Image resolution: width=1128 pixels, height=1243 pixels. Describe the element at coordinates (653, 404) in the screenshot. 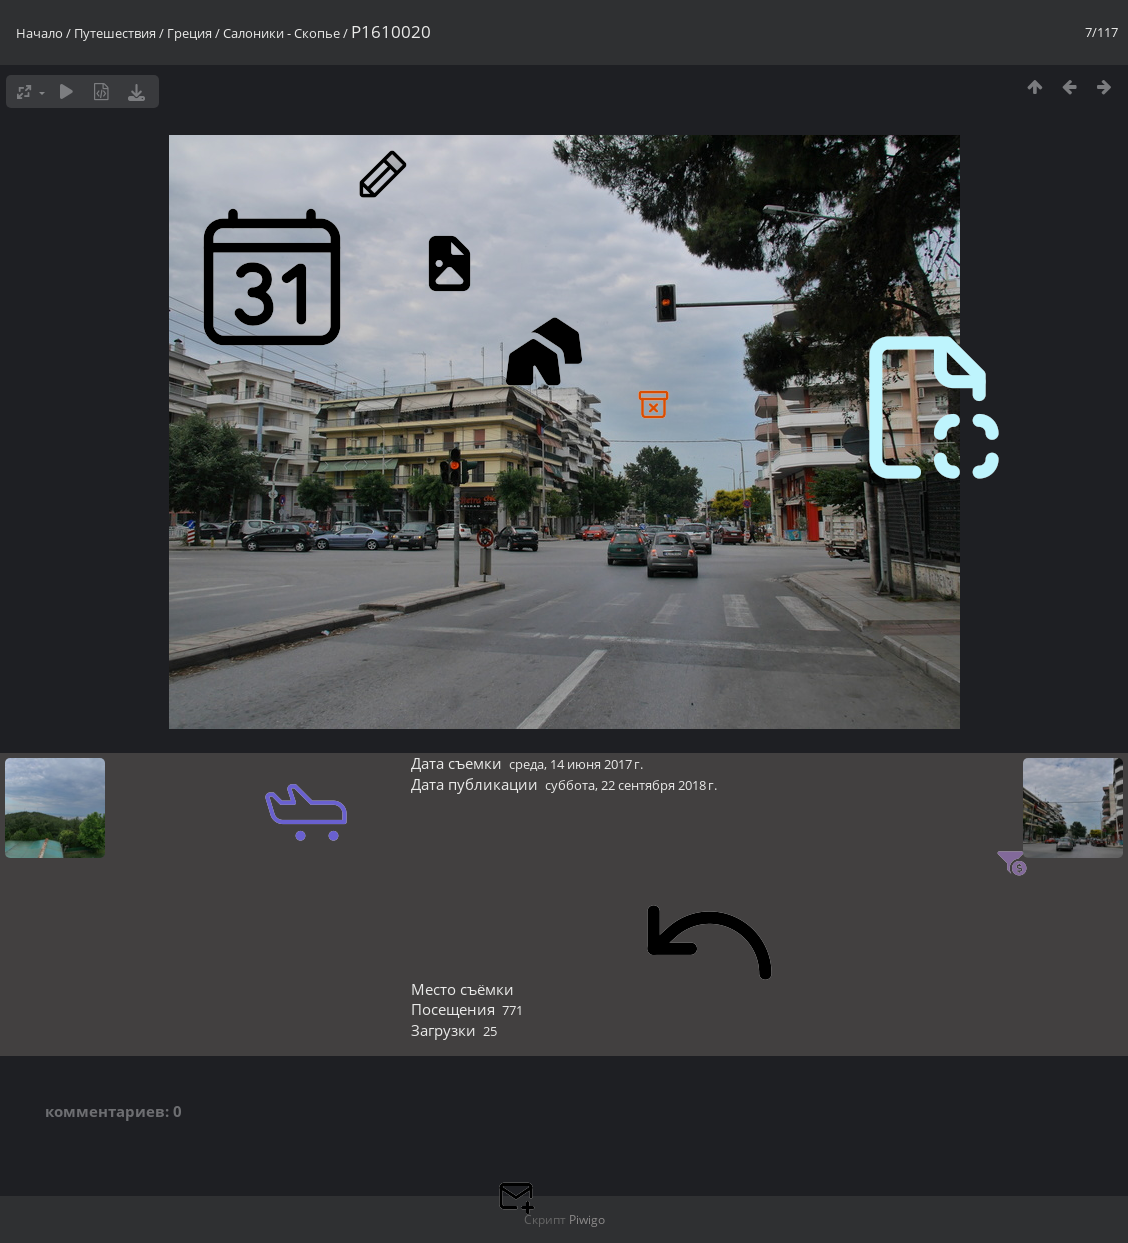

I see `remove item from archive` at that location.